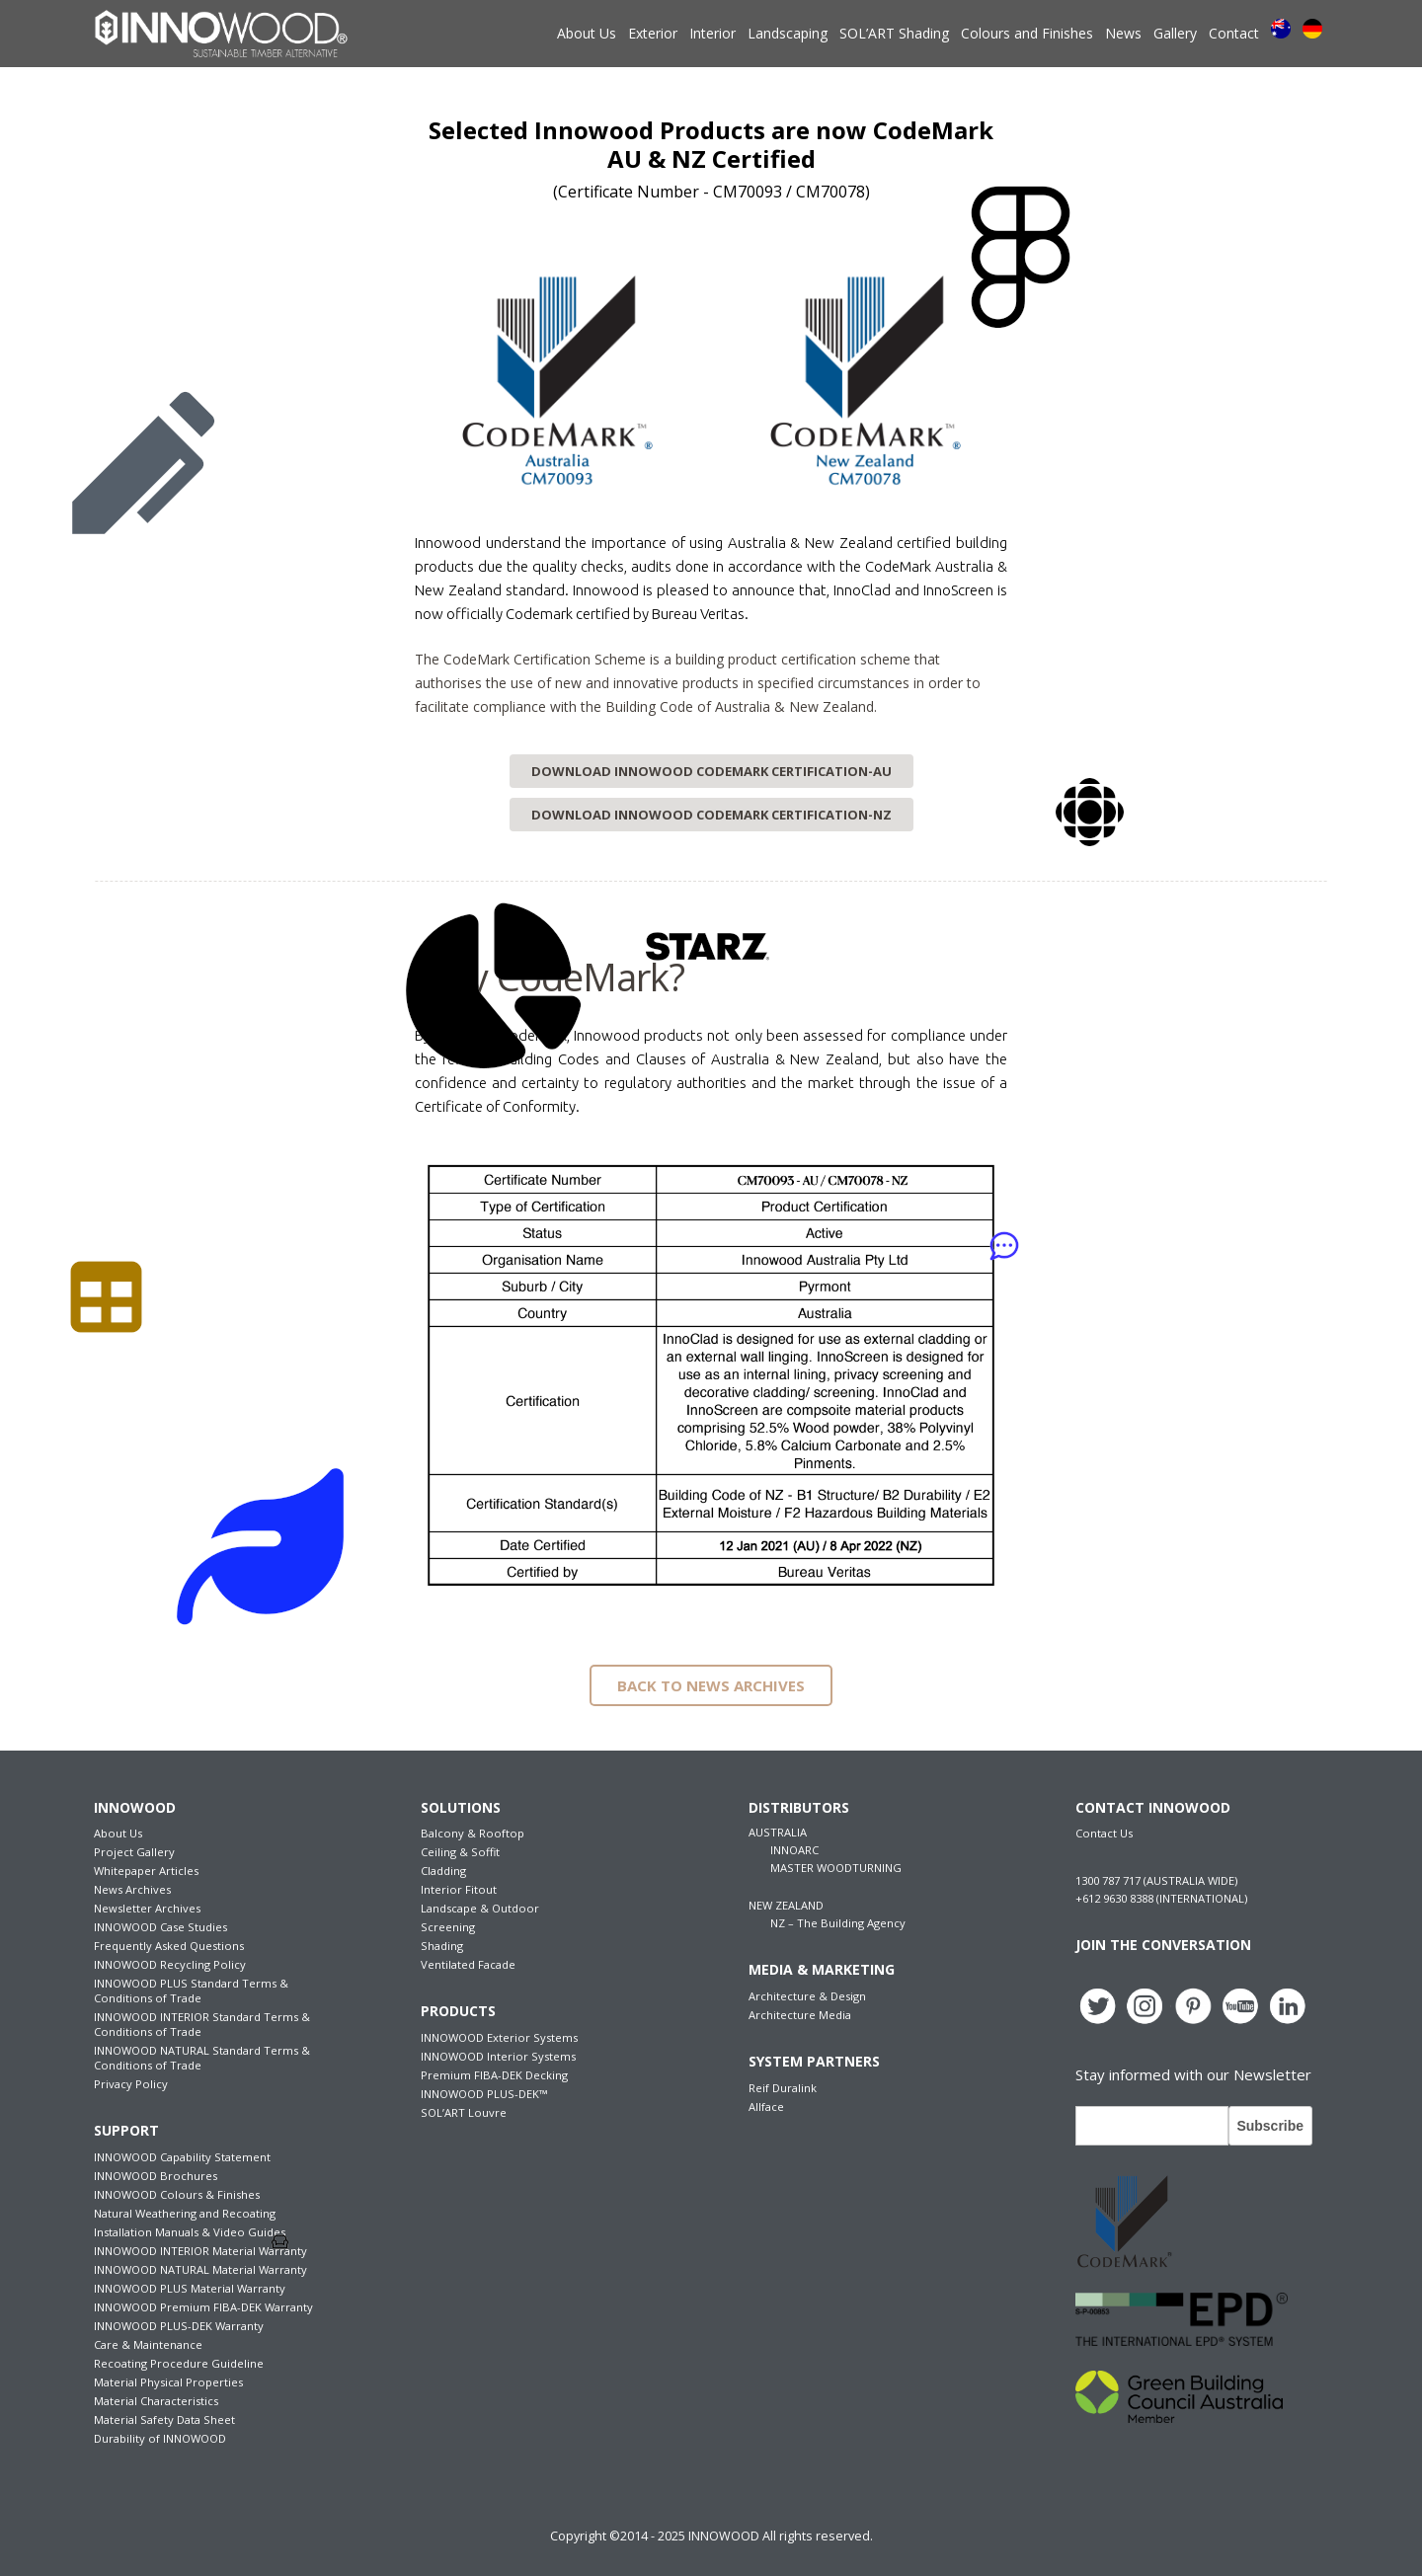 The image size is (1422, 2576). I want to click on open chat or messaging, so click(1004, 1246).